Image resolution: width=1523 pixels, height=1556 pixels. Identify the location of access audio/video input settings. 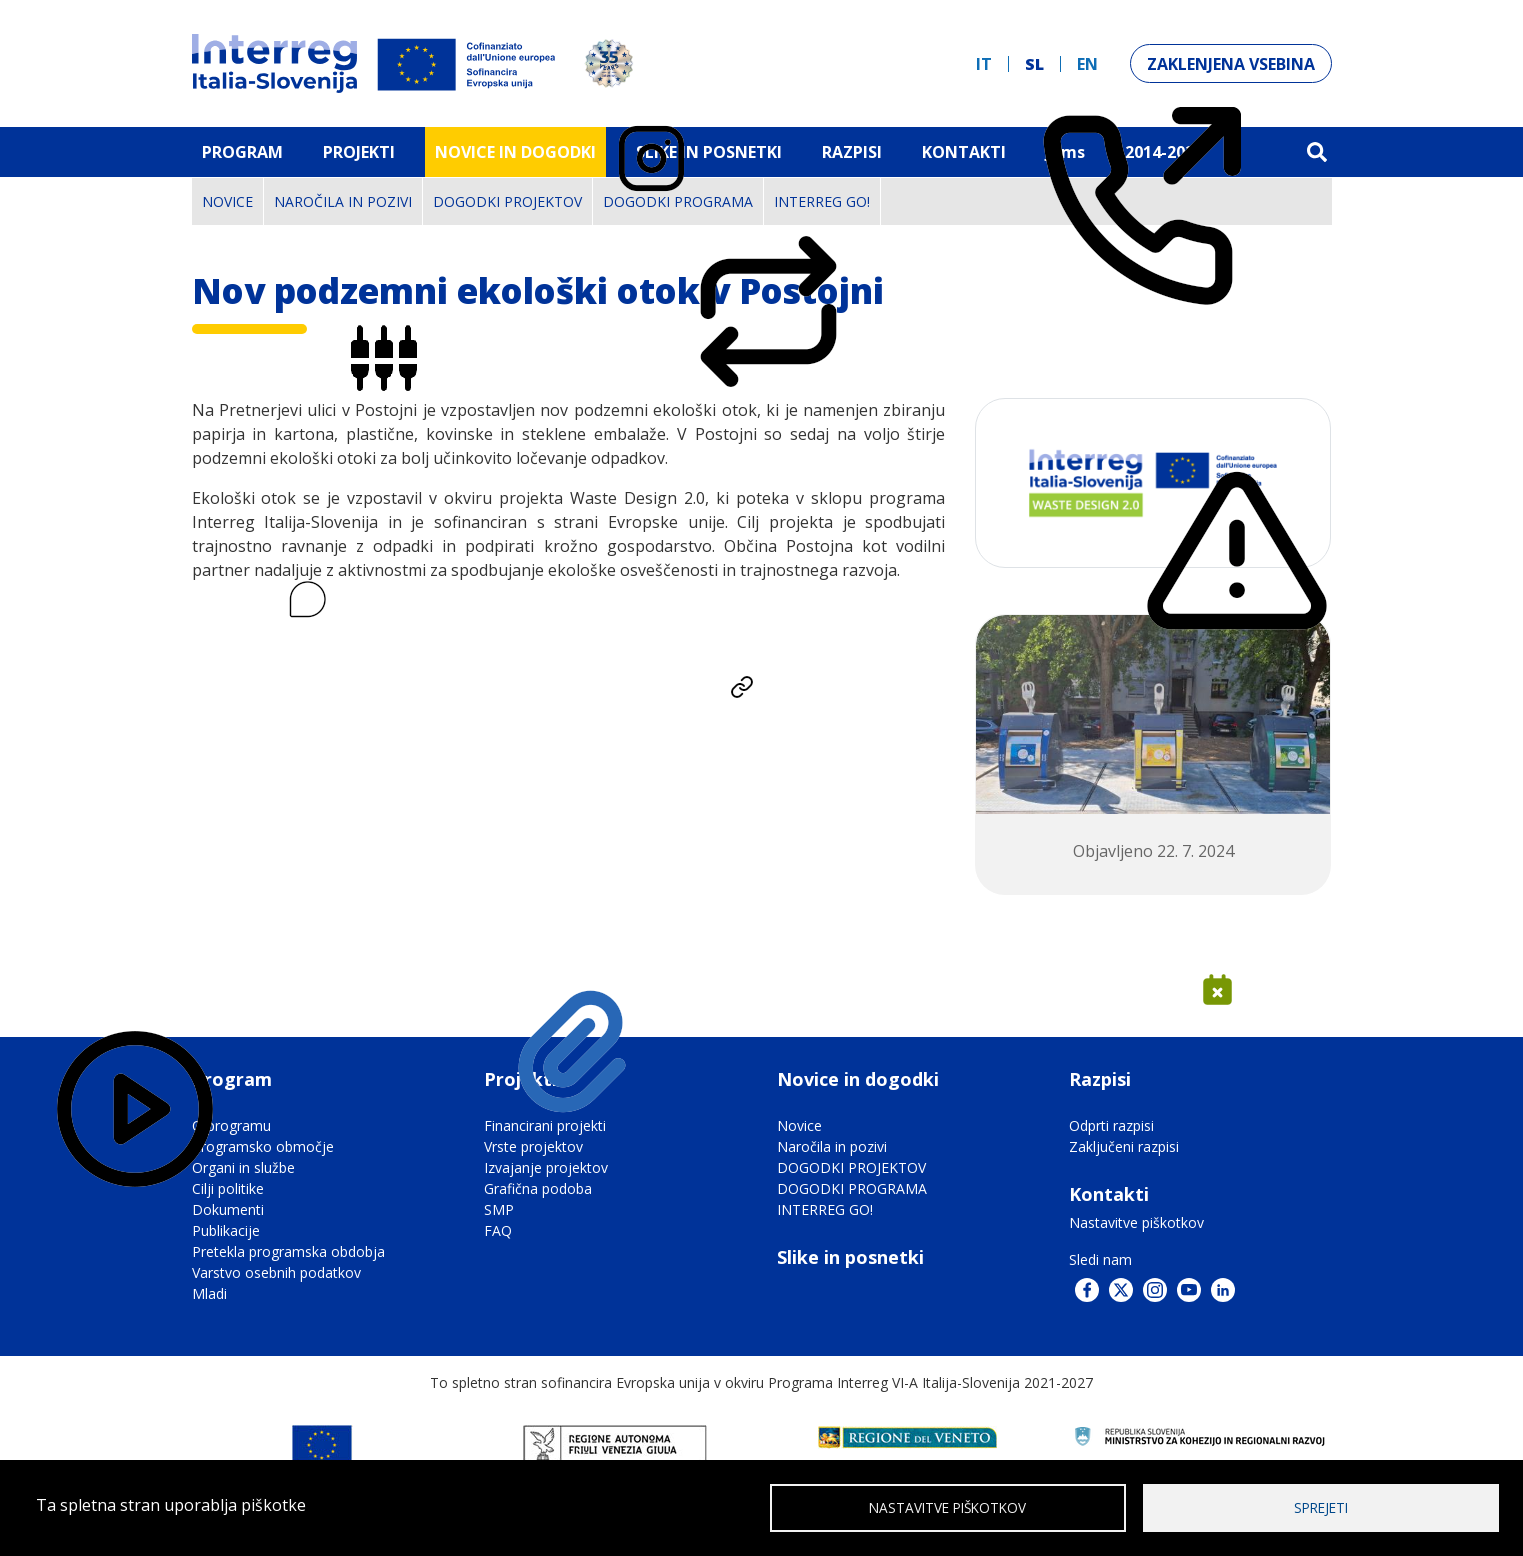
(384, 358).